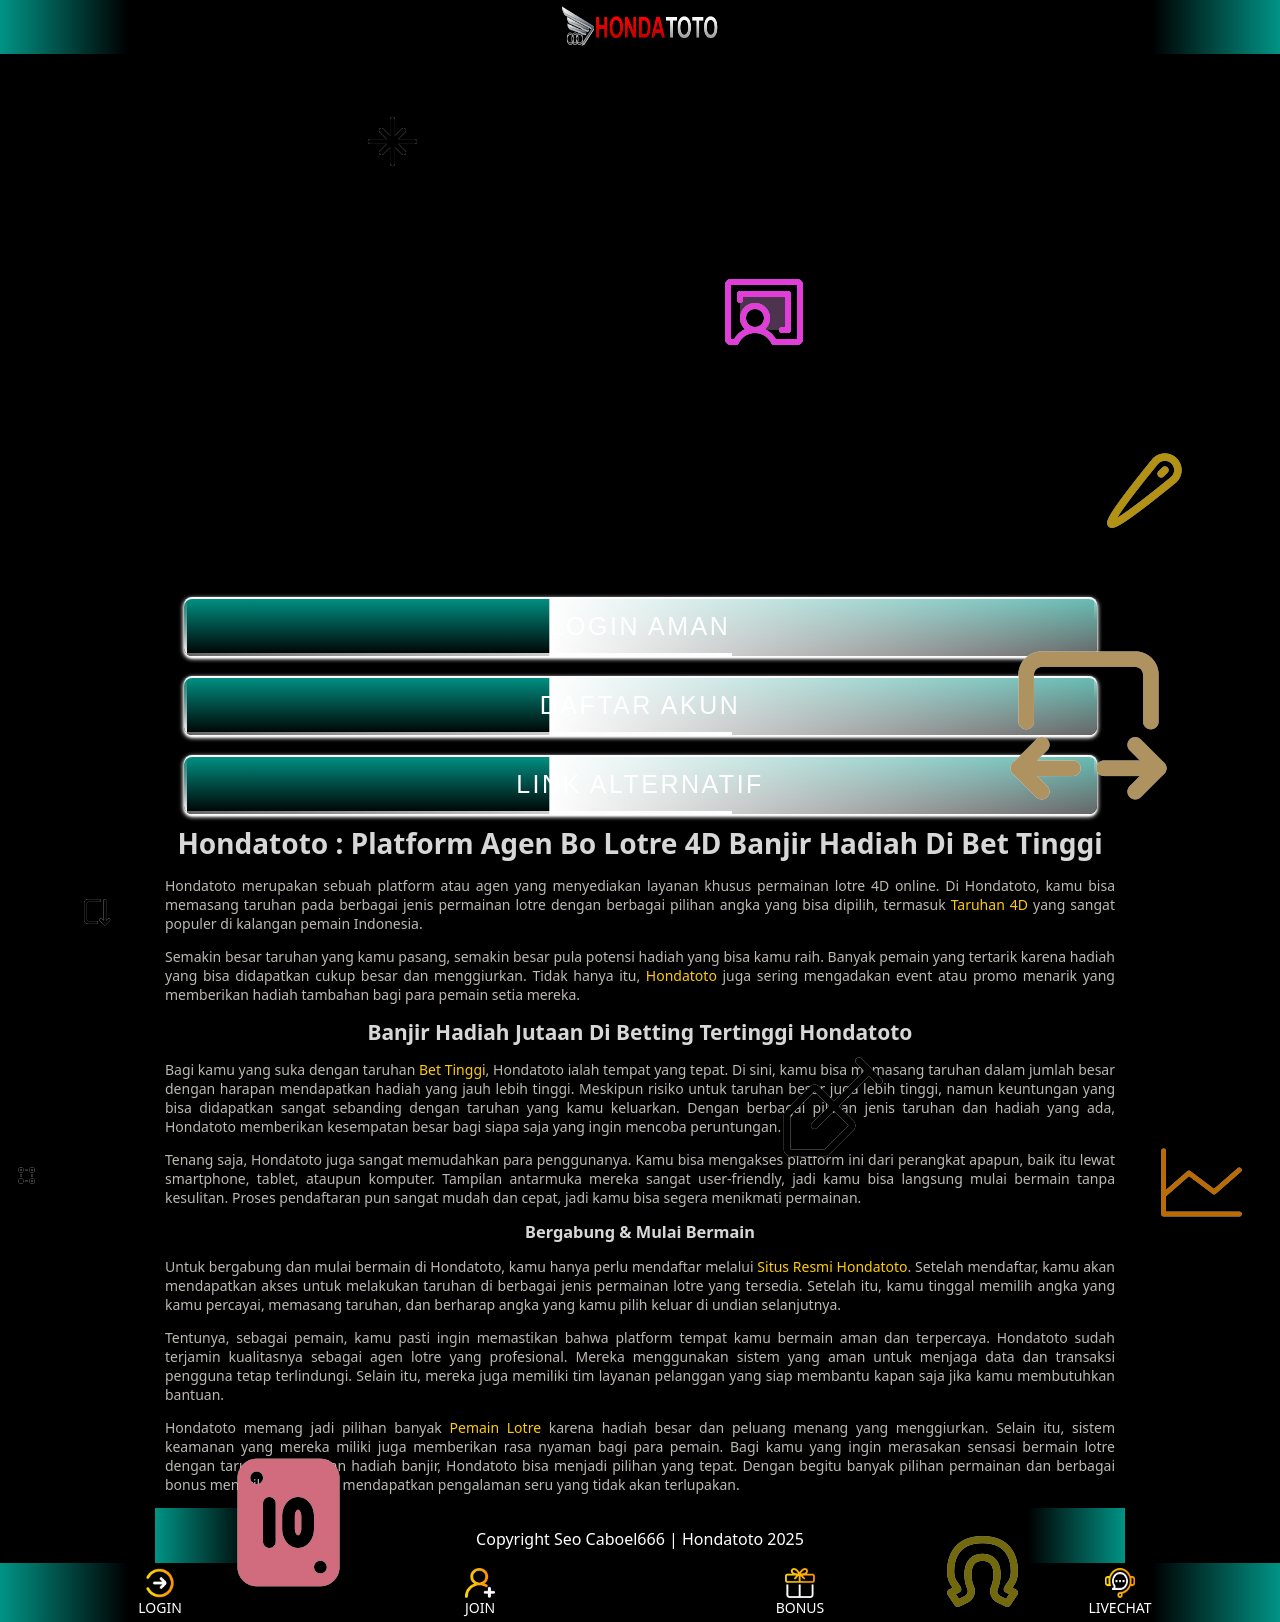  What do you see at coordinates (1088, 721) in the screenshot?
I see `auto-fit content to available width` at bounding box center [1088, 721].